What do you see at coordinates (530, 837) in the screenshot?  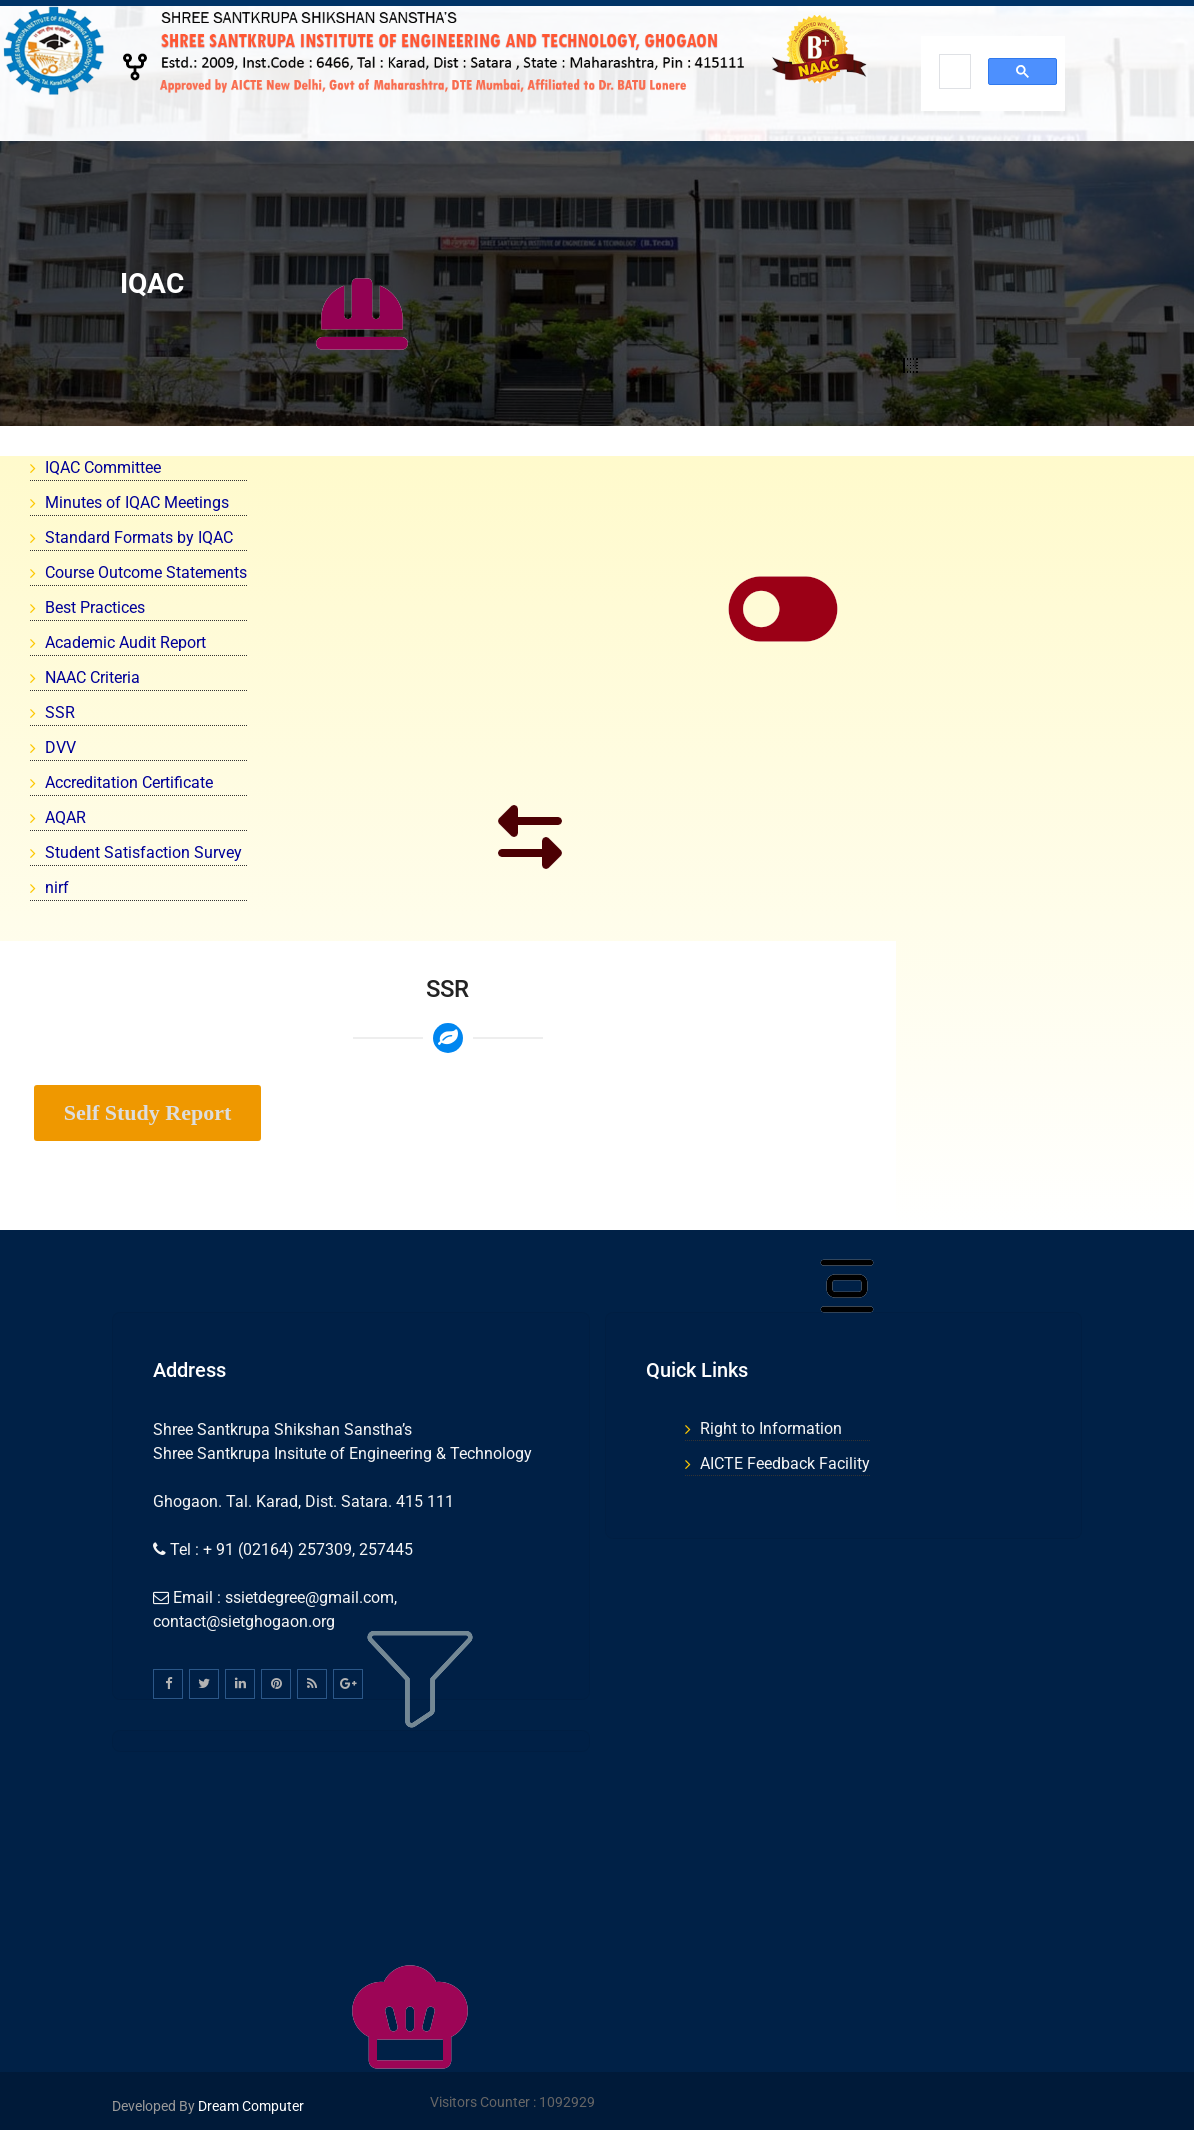 I see `resize or adjust width horizontally` at bounding box center [530, 837].